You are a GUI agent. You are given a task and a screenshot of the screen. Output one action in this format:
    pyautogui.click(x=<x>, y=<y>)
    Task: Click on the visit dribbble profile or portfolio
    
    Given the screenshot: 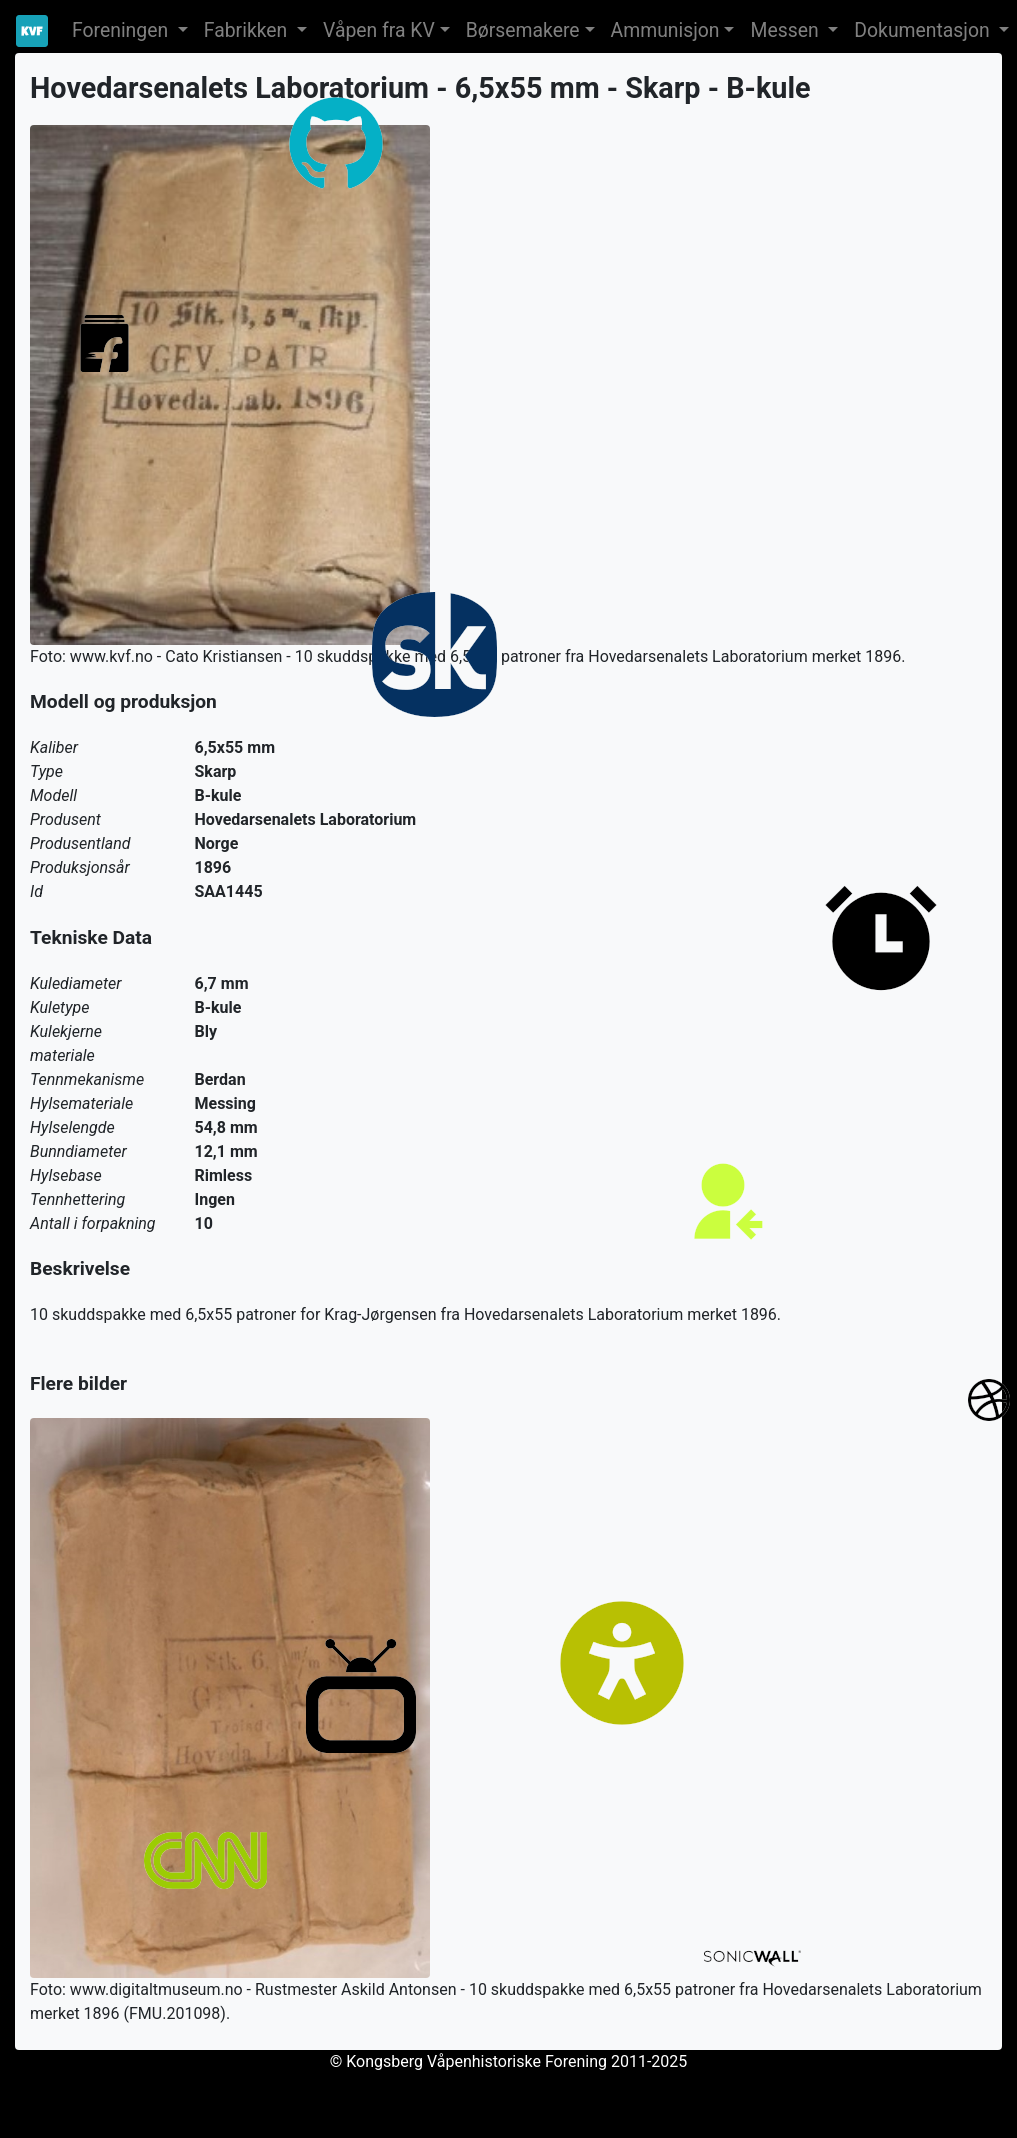 What is the action you would take?
    pyautogui.click(x=989, y=1400)
    